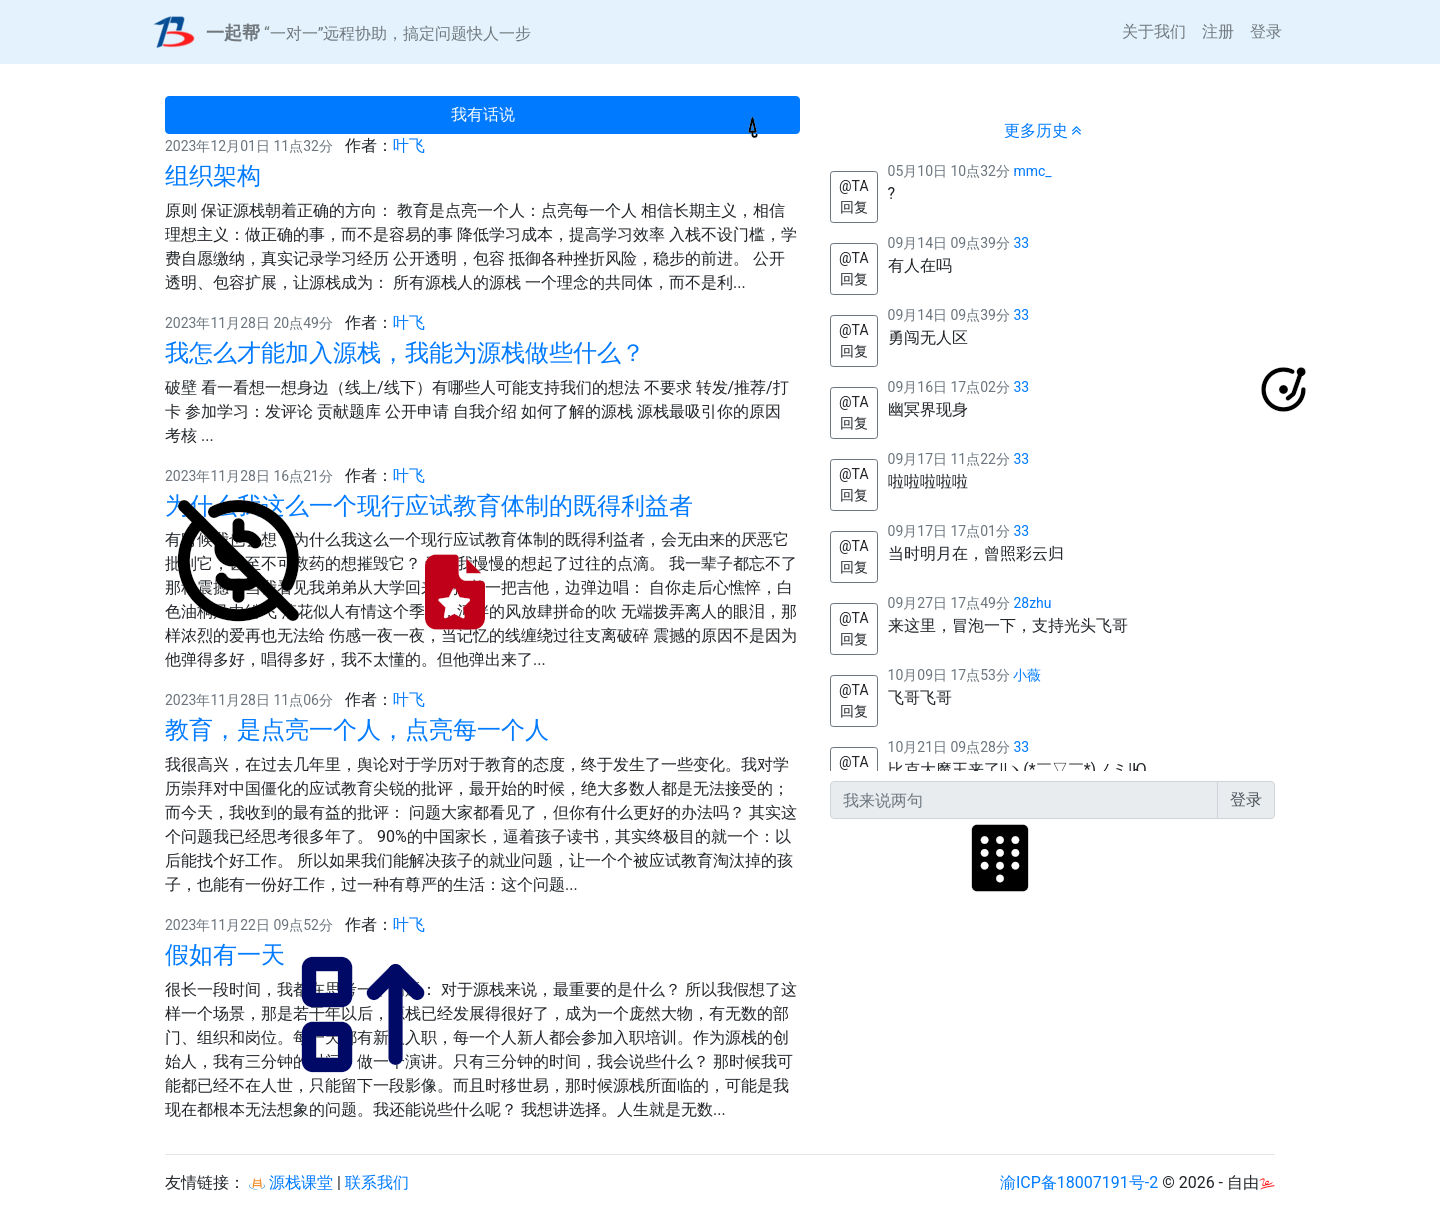 This screenshot has height=1211, width=1440. Describe the element at coordinates (1000, 858) in the screenshot. I see `open numeric keypad for input` at that location.